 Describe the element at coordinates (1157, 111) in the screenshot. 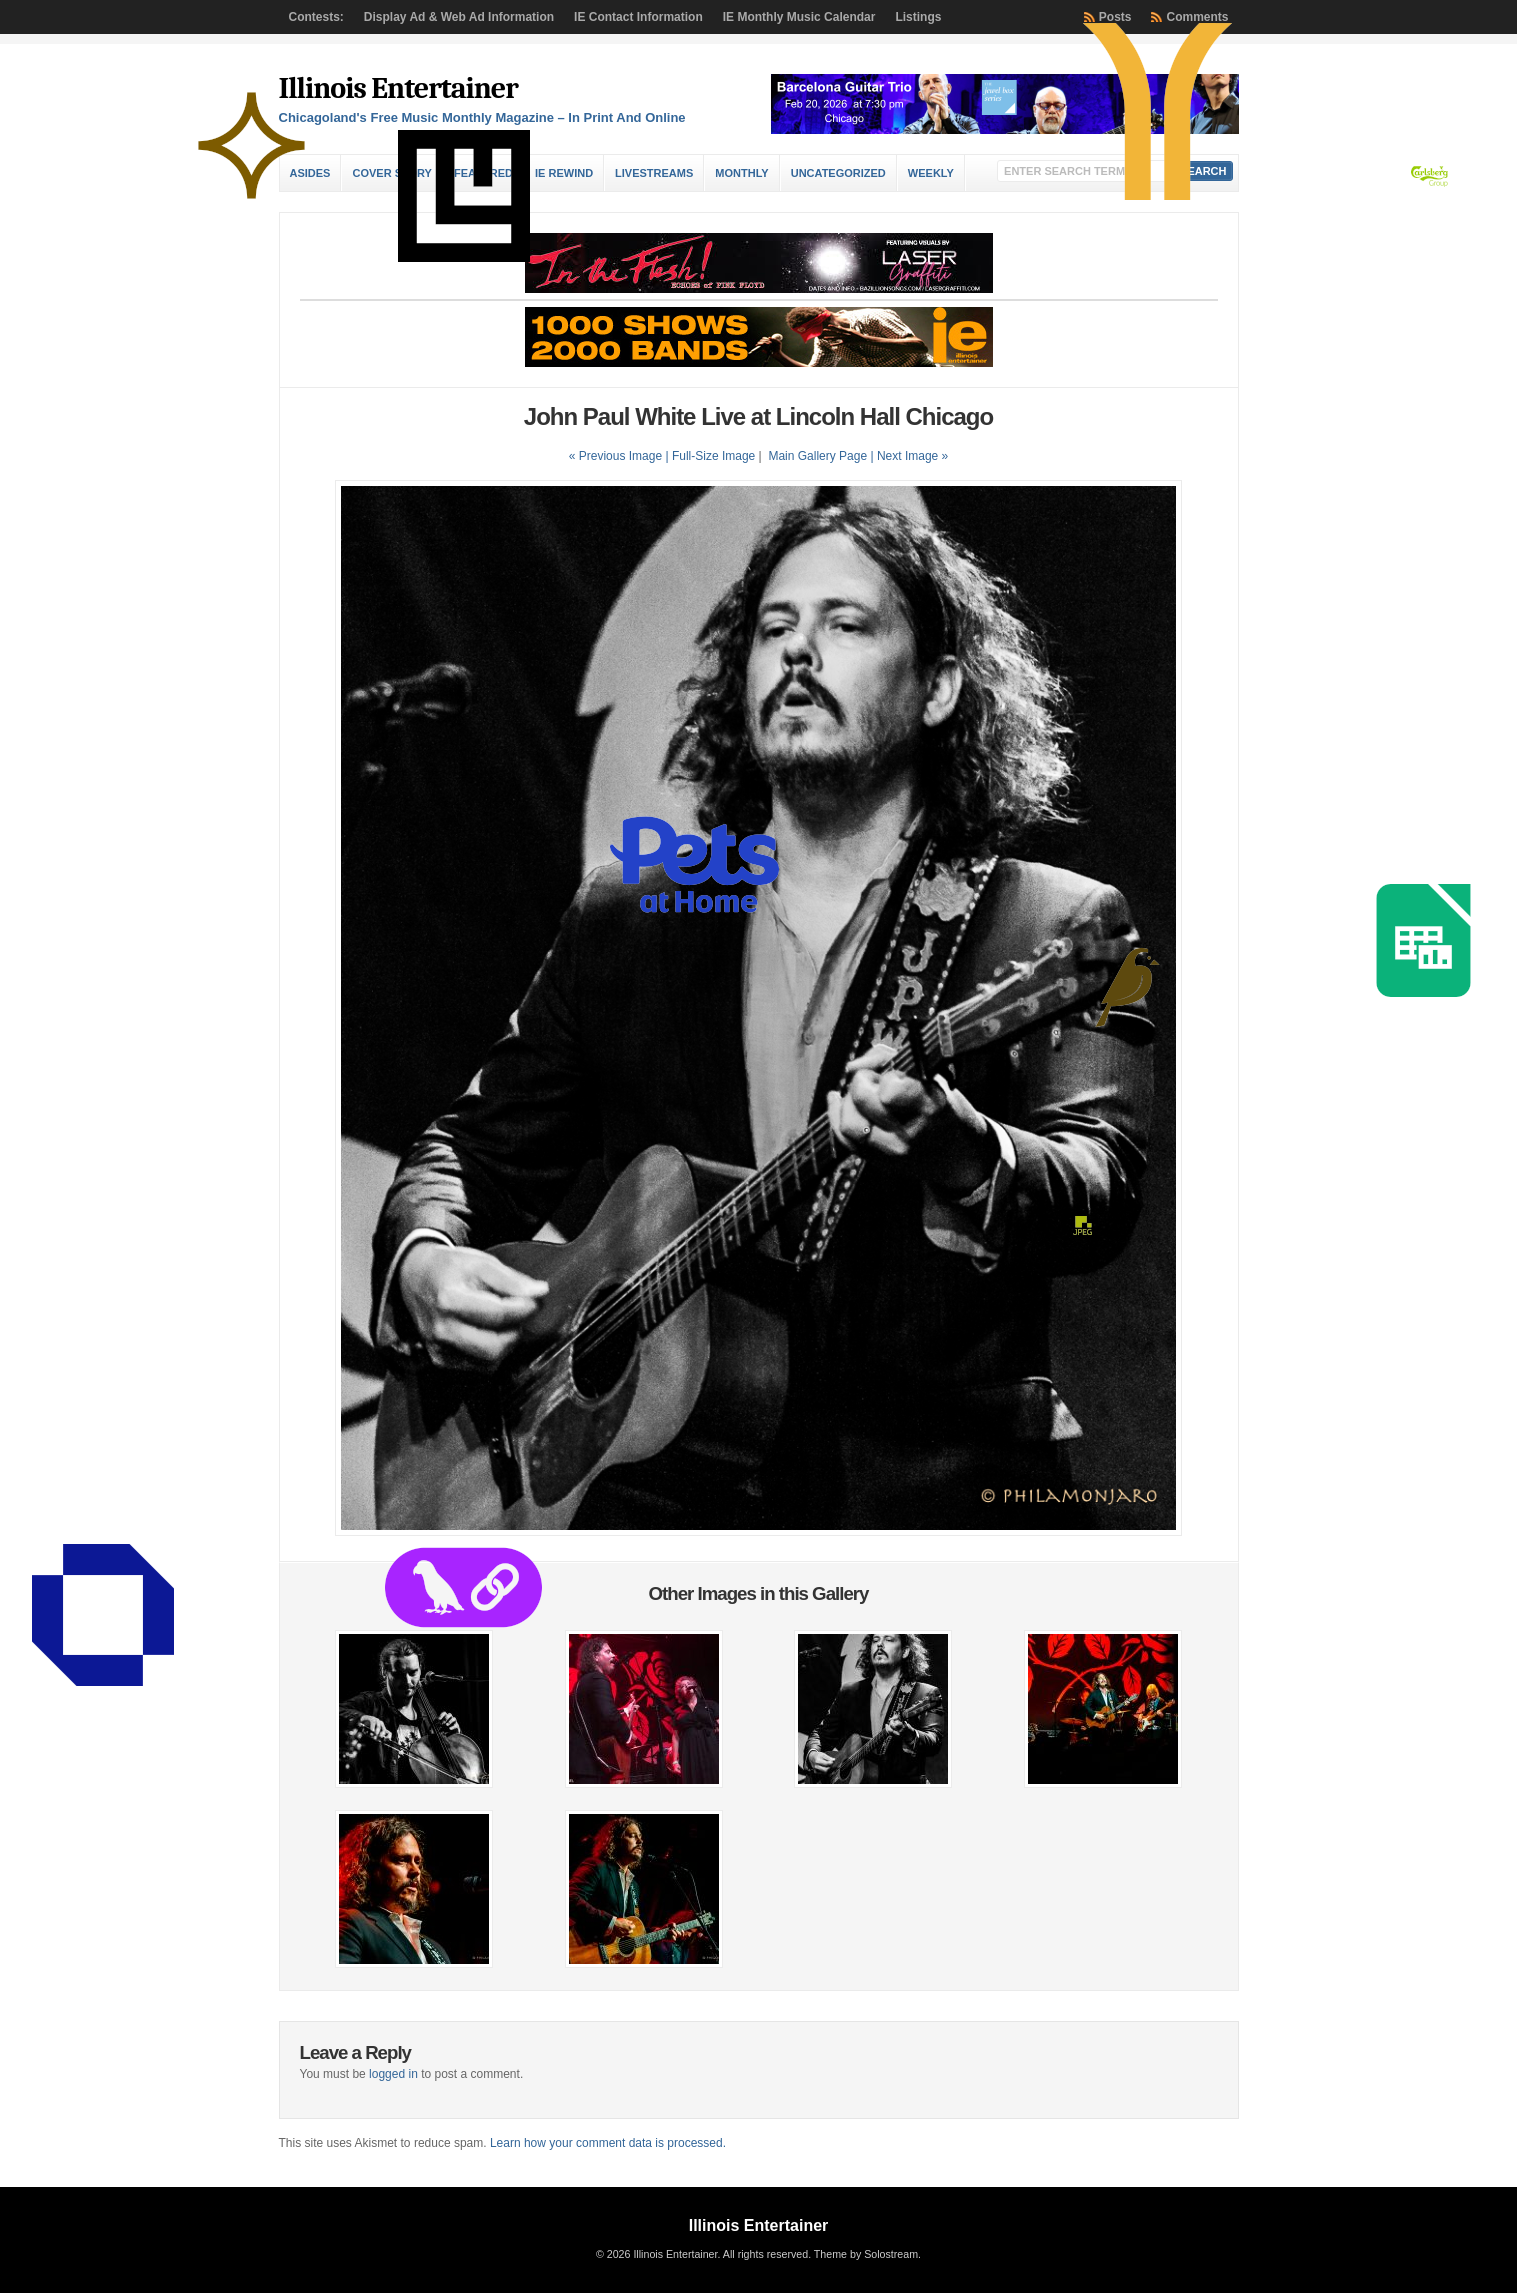

I see `Guangzhou Metro app or service` at that location.